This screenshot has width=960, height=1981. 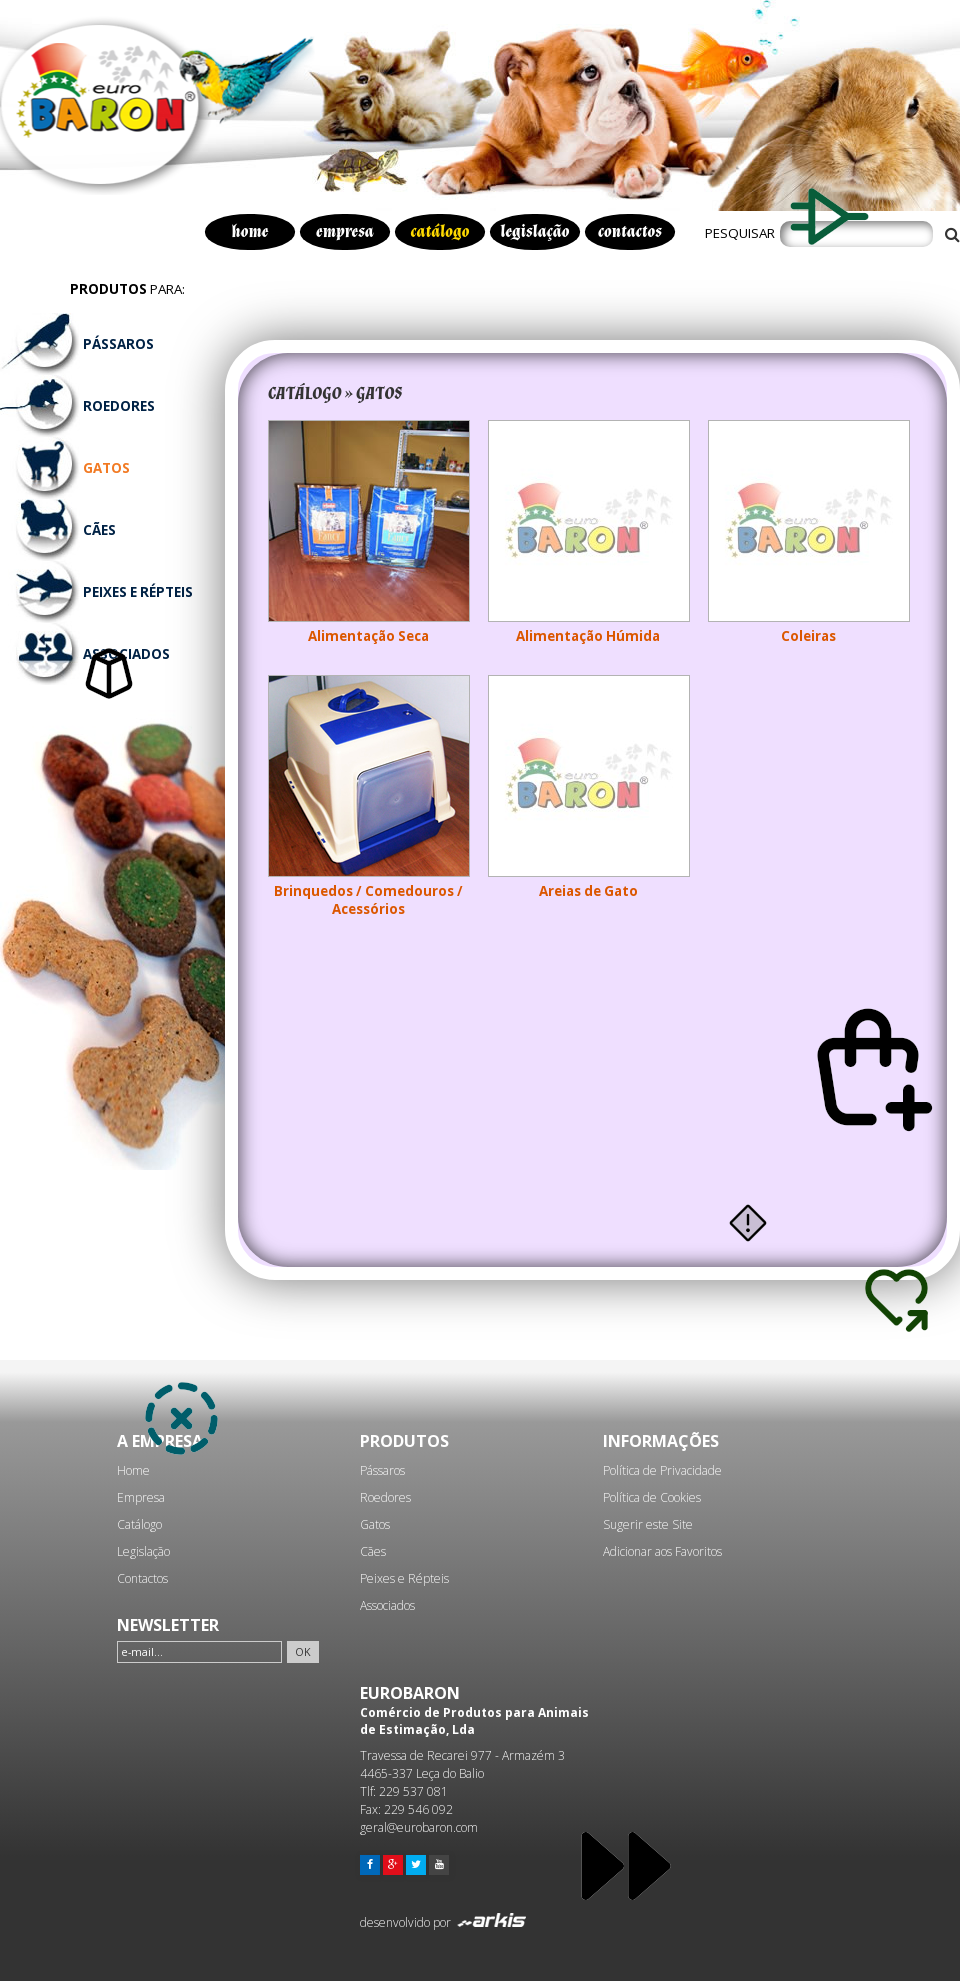 I want to click on indicates a warning or caution state, so click(x=748, y=1223).